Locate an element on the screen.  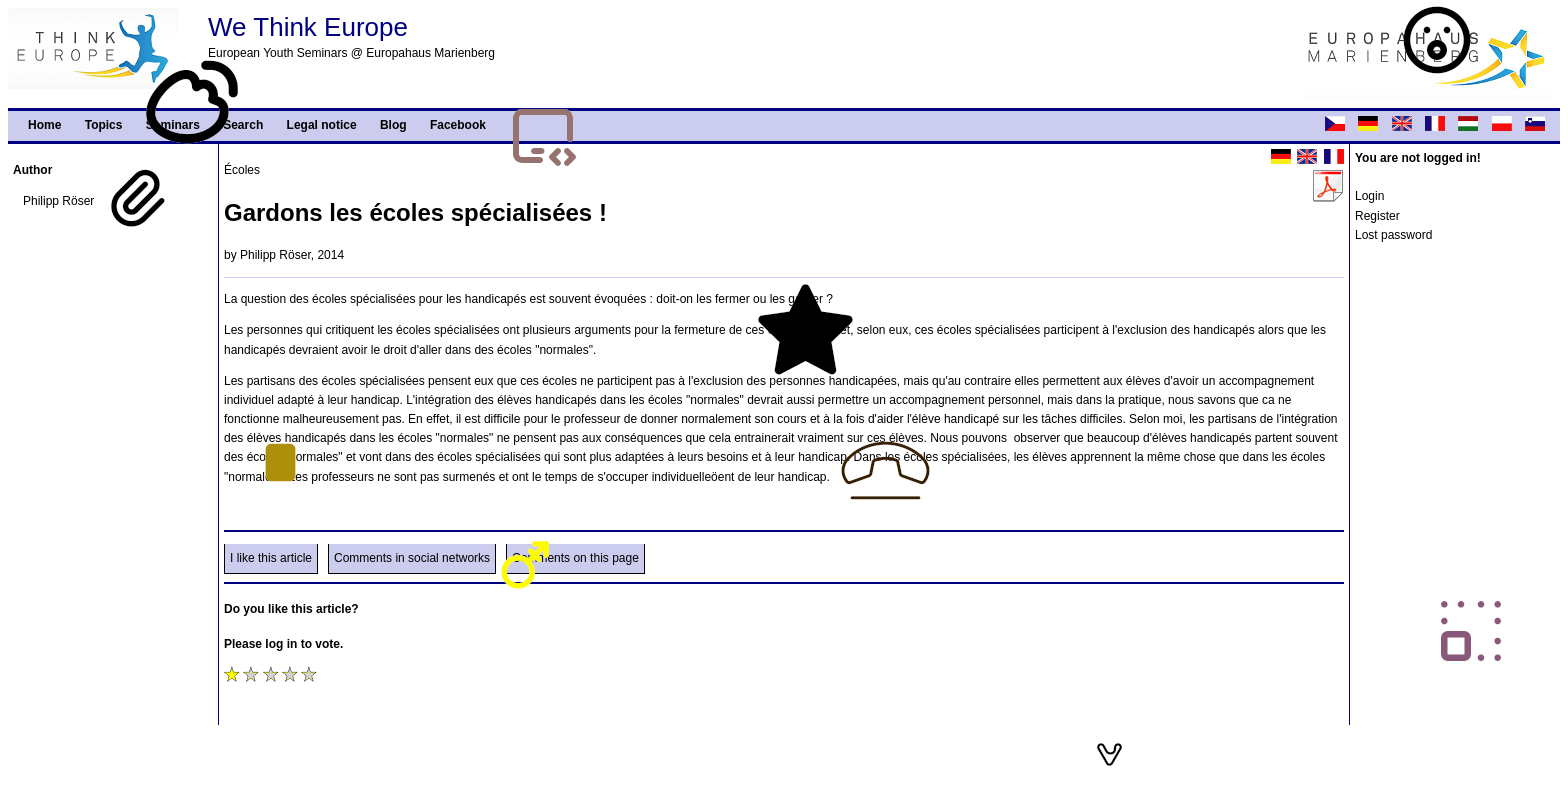
react with surprise to a message or post is located at coordinates (1437, 40).